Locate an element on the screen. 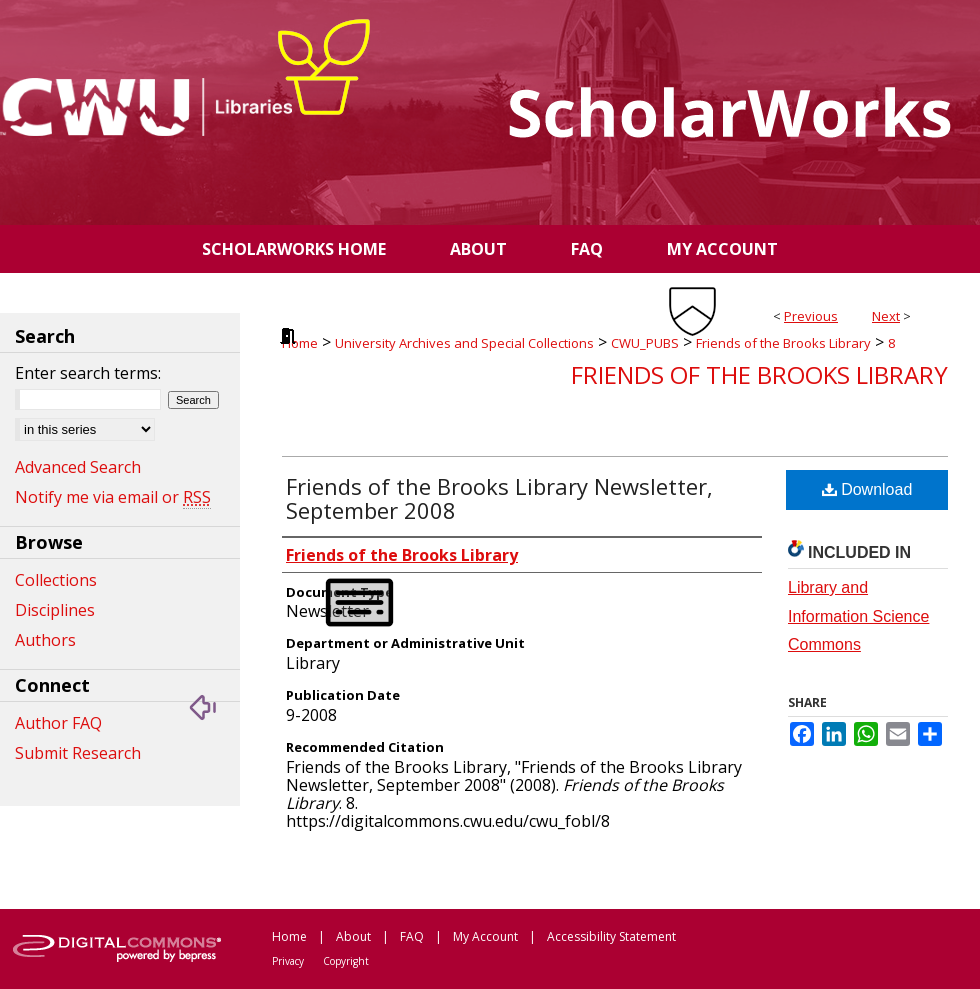 The height and width of the screenshot is (989, 980). enter or access a meeting room is located at coordinates (288, 336).